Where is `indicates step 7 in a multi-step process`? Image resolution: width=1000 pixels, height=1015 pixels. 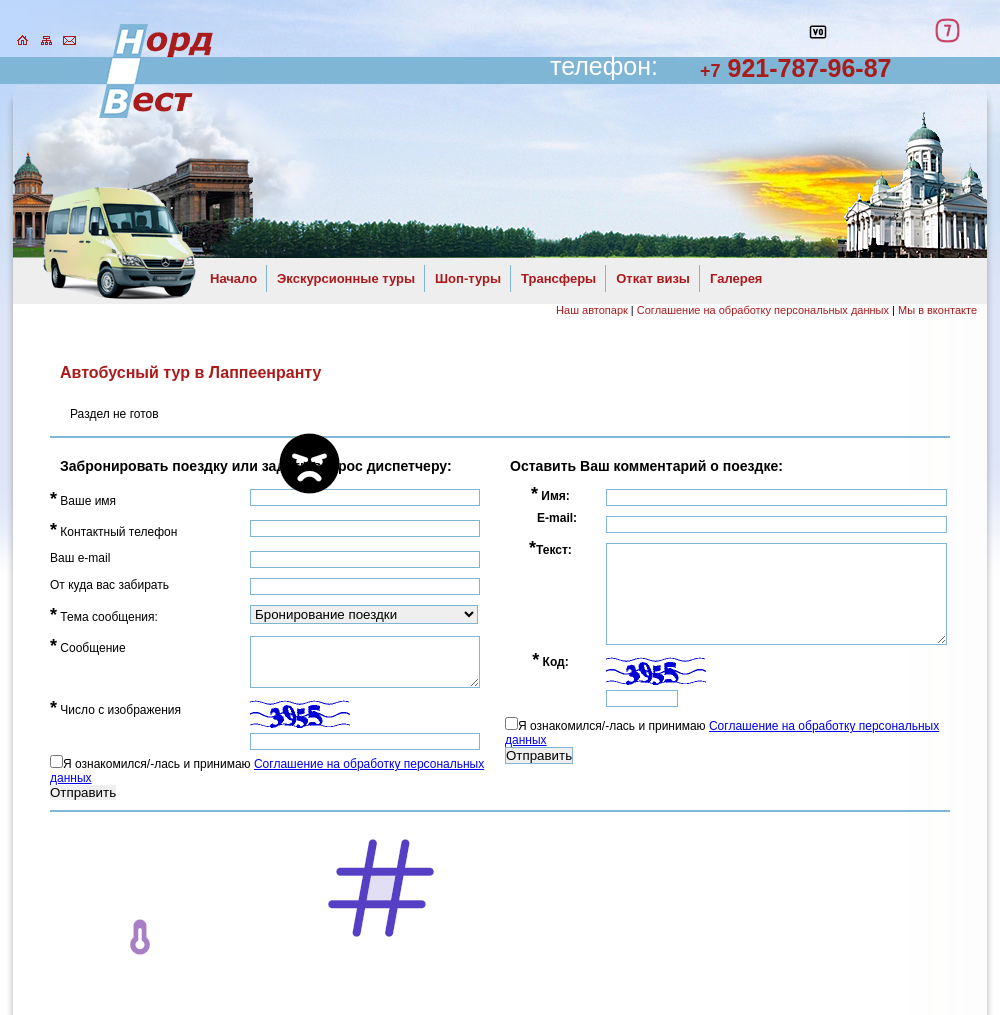
indicates step 7 in a multi-step process is located at coordinates (947, 30).